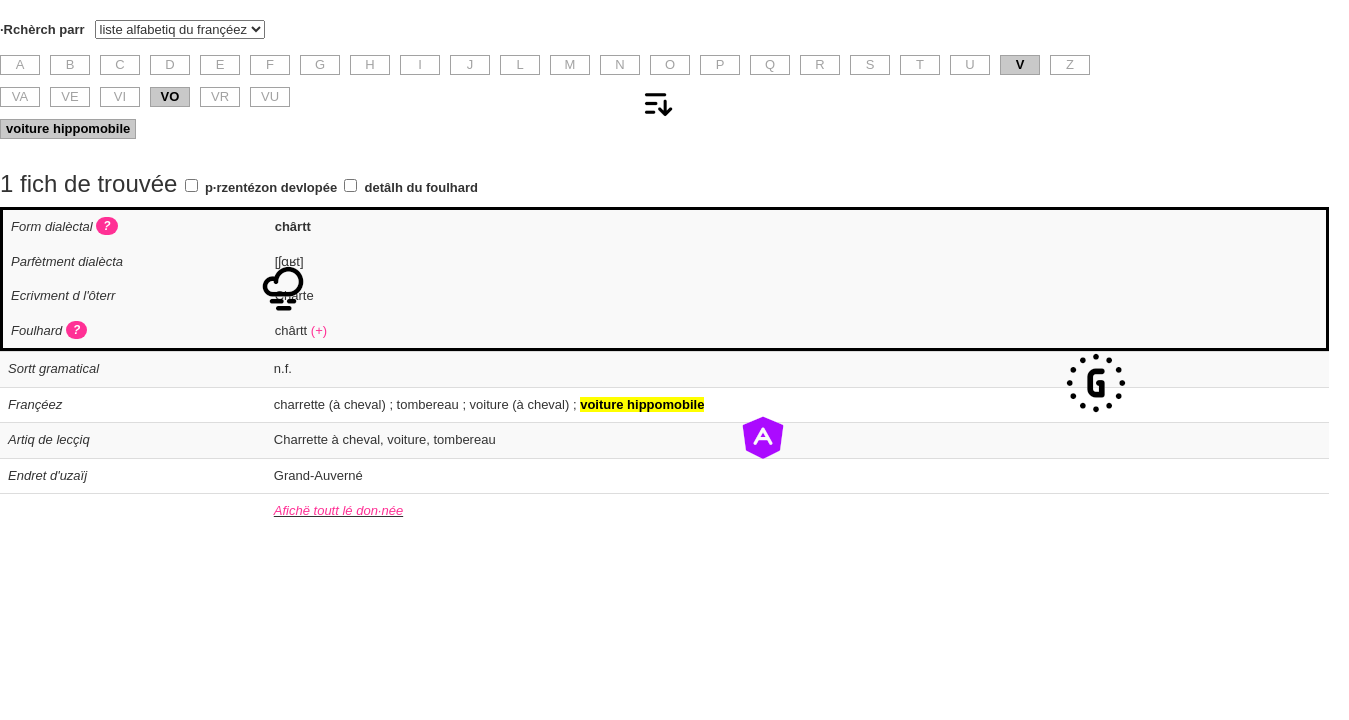 The width and height of the screenshot is (1349, 720). Describe the element at coordinates (1096, 383) in the screenshot. I see `google account or service indicator` at that location.